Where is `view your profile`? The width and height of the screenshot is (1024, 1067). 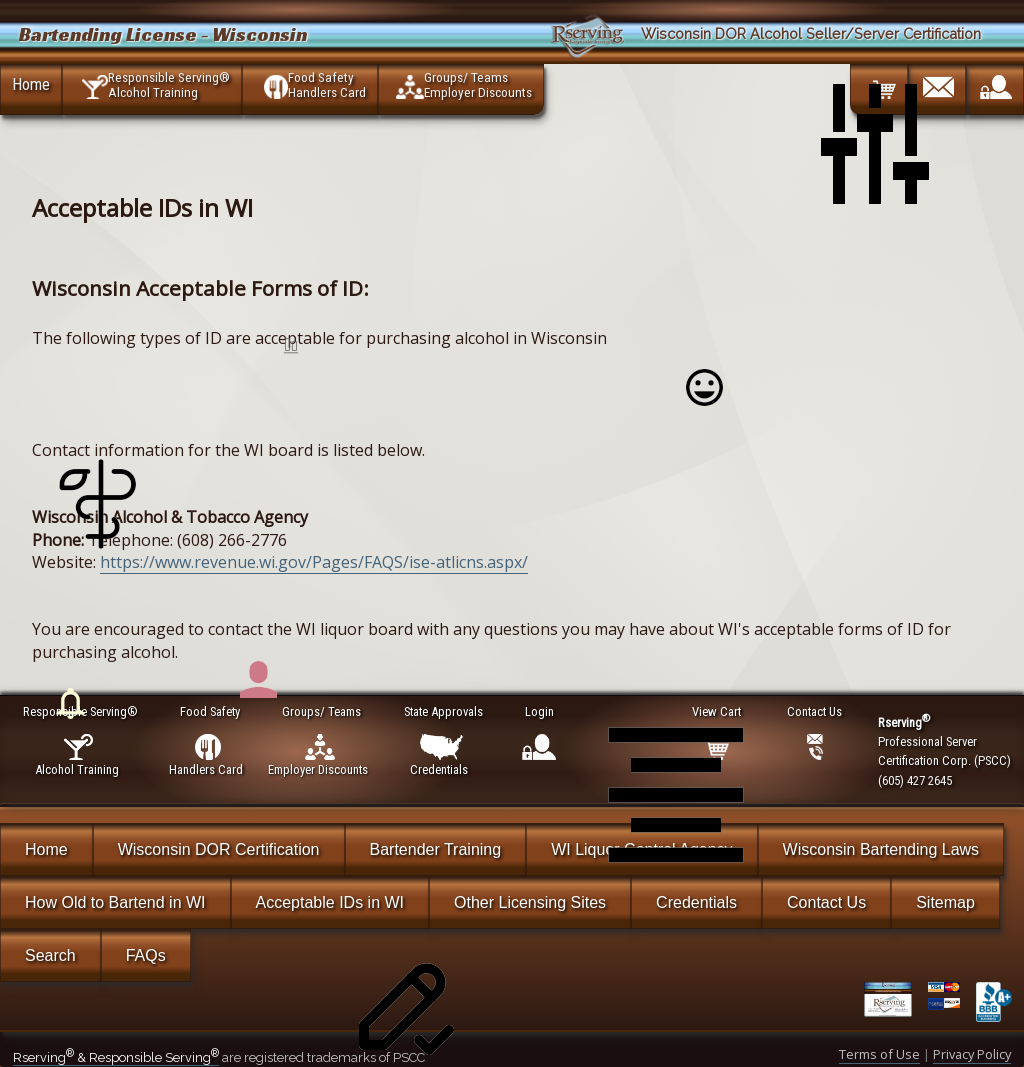 view your profile is located at coordinates (258, 679).